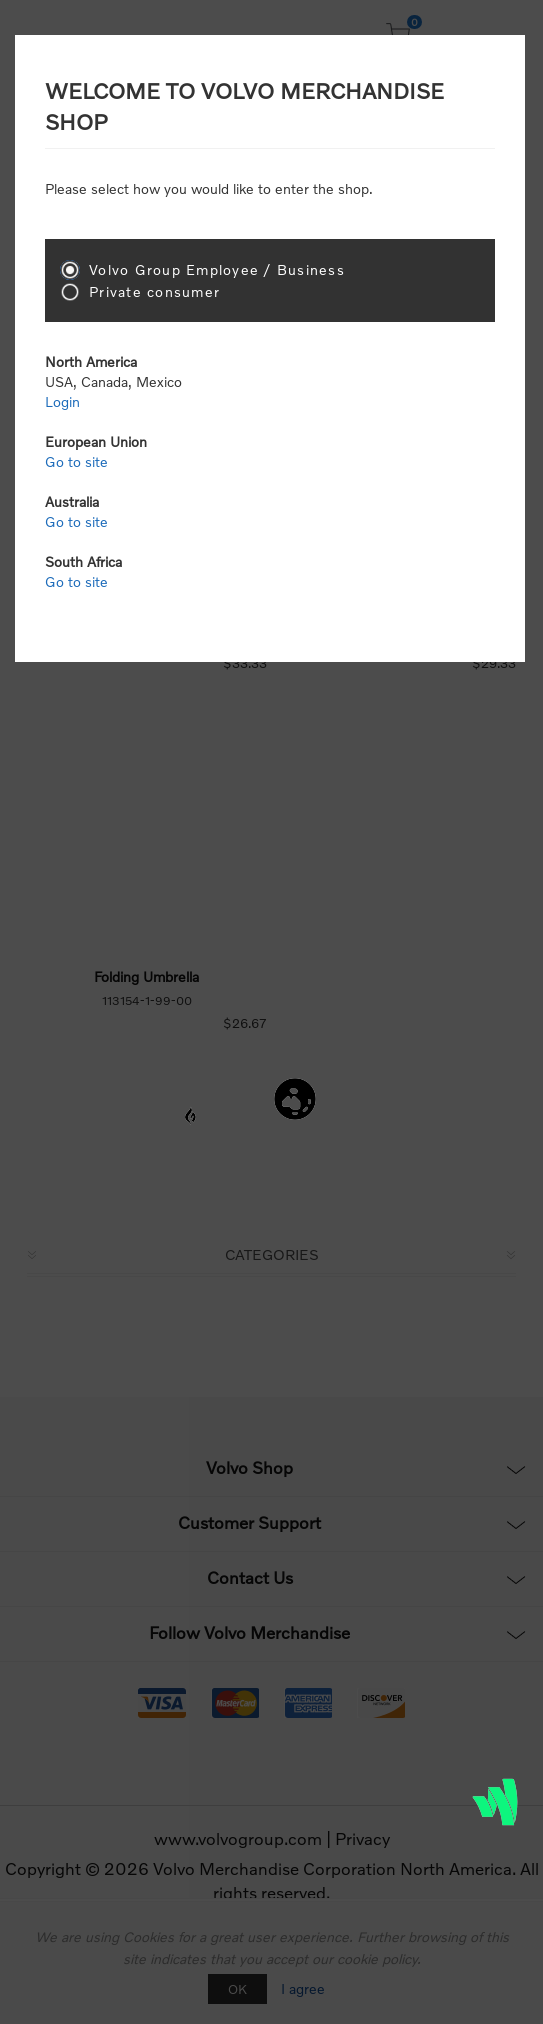  What do you see at coordinates (191, 1116) in the screenshot?
I see `gripfire brand logo` at bounding box center [191, 1116].